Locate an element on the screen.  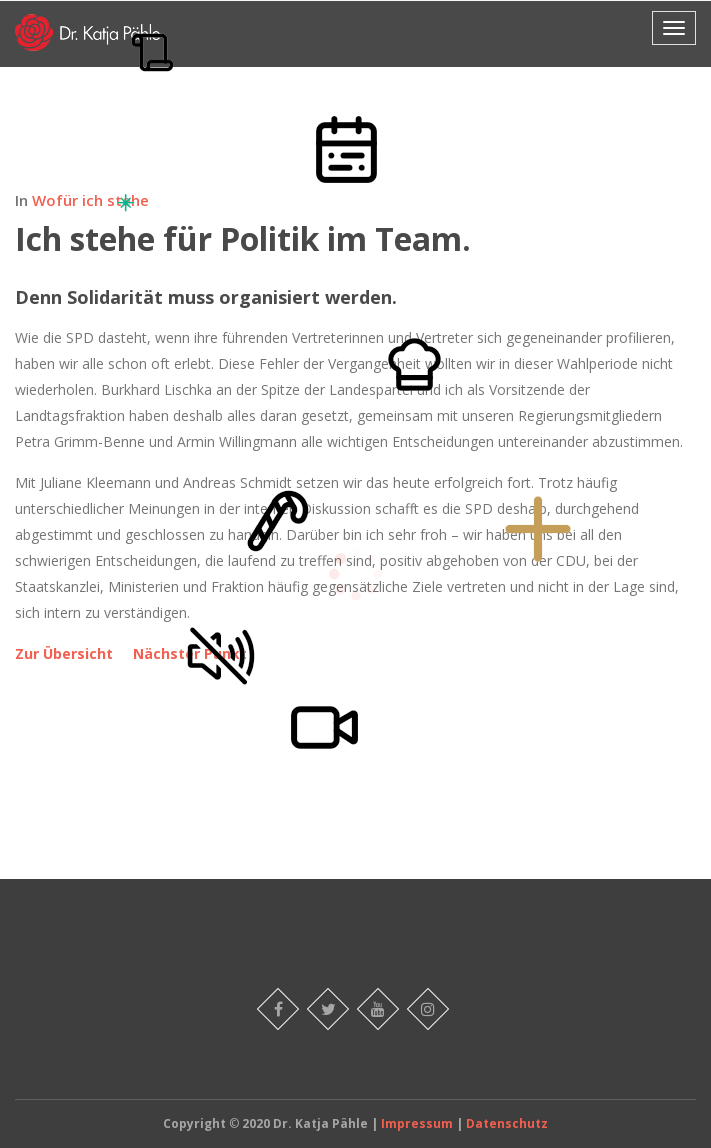
mute audio or sound is located at coordinates (221, 656).